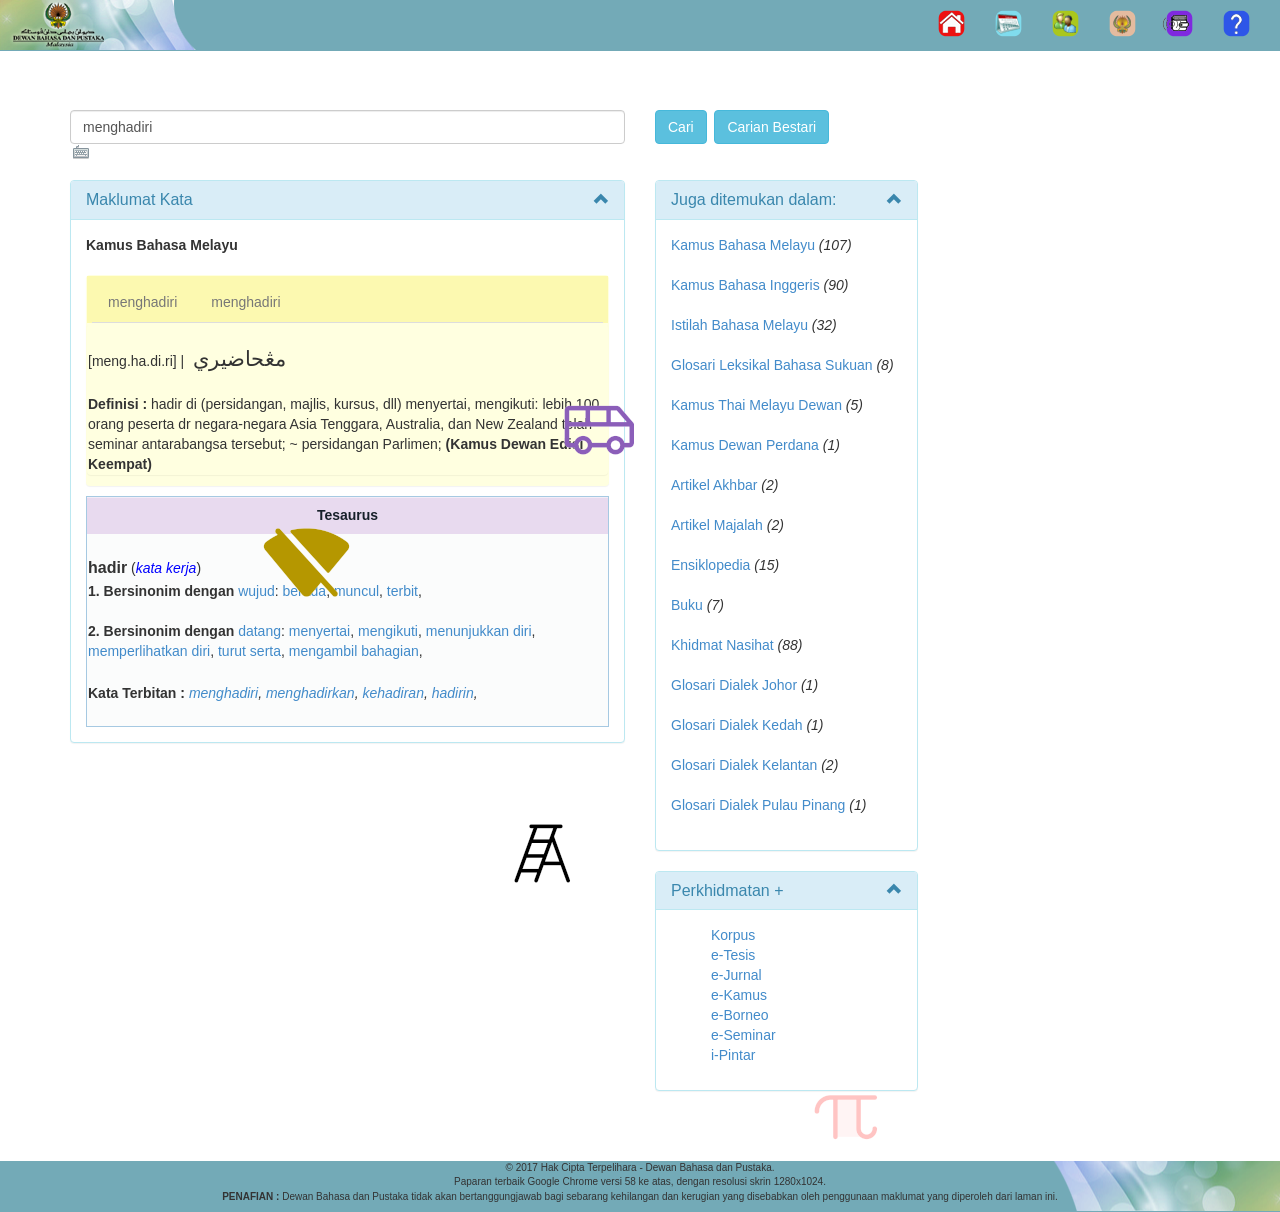 This screenshot has height=1212, width=1280. I want to click on indicates no wifi connection available, so click(306, 562).